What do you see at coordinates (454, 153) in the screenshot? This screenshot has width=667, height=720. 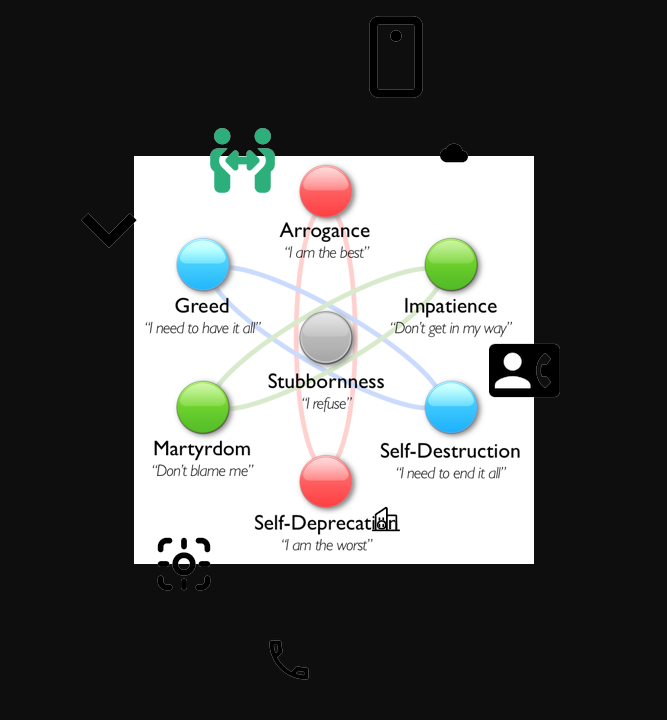 I see `access cloud storage` at bounding box center [454, 153].